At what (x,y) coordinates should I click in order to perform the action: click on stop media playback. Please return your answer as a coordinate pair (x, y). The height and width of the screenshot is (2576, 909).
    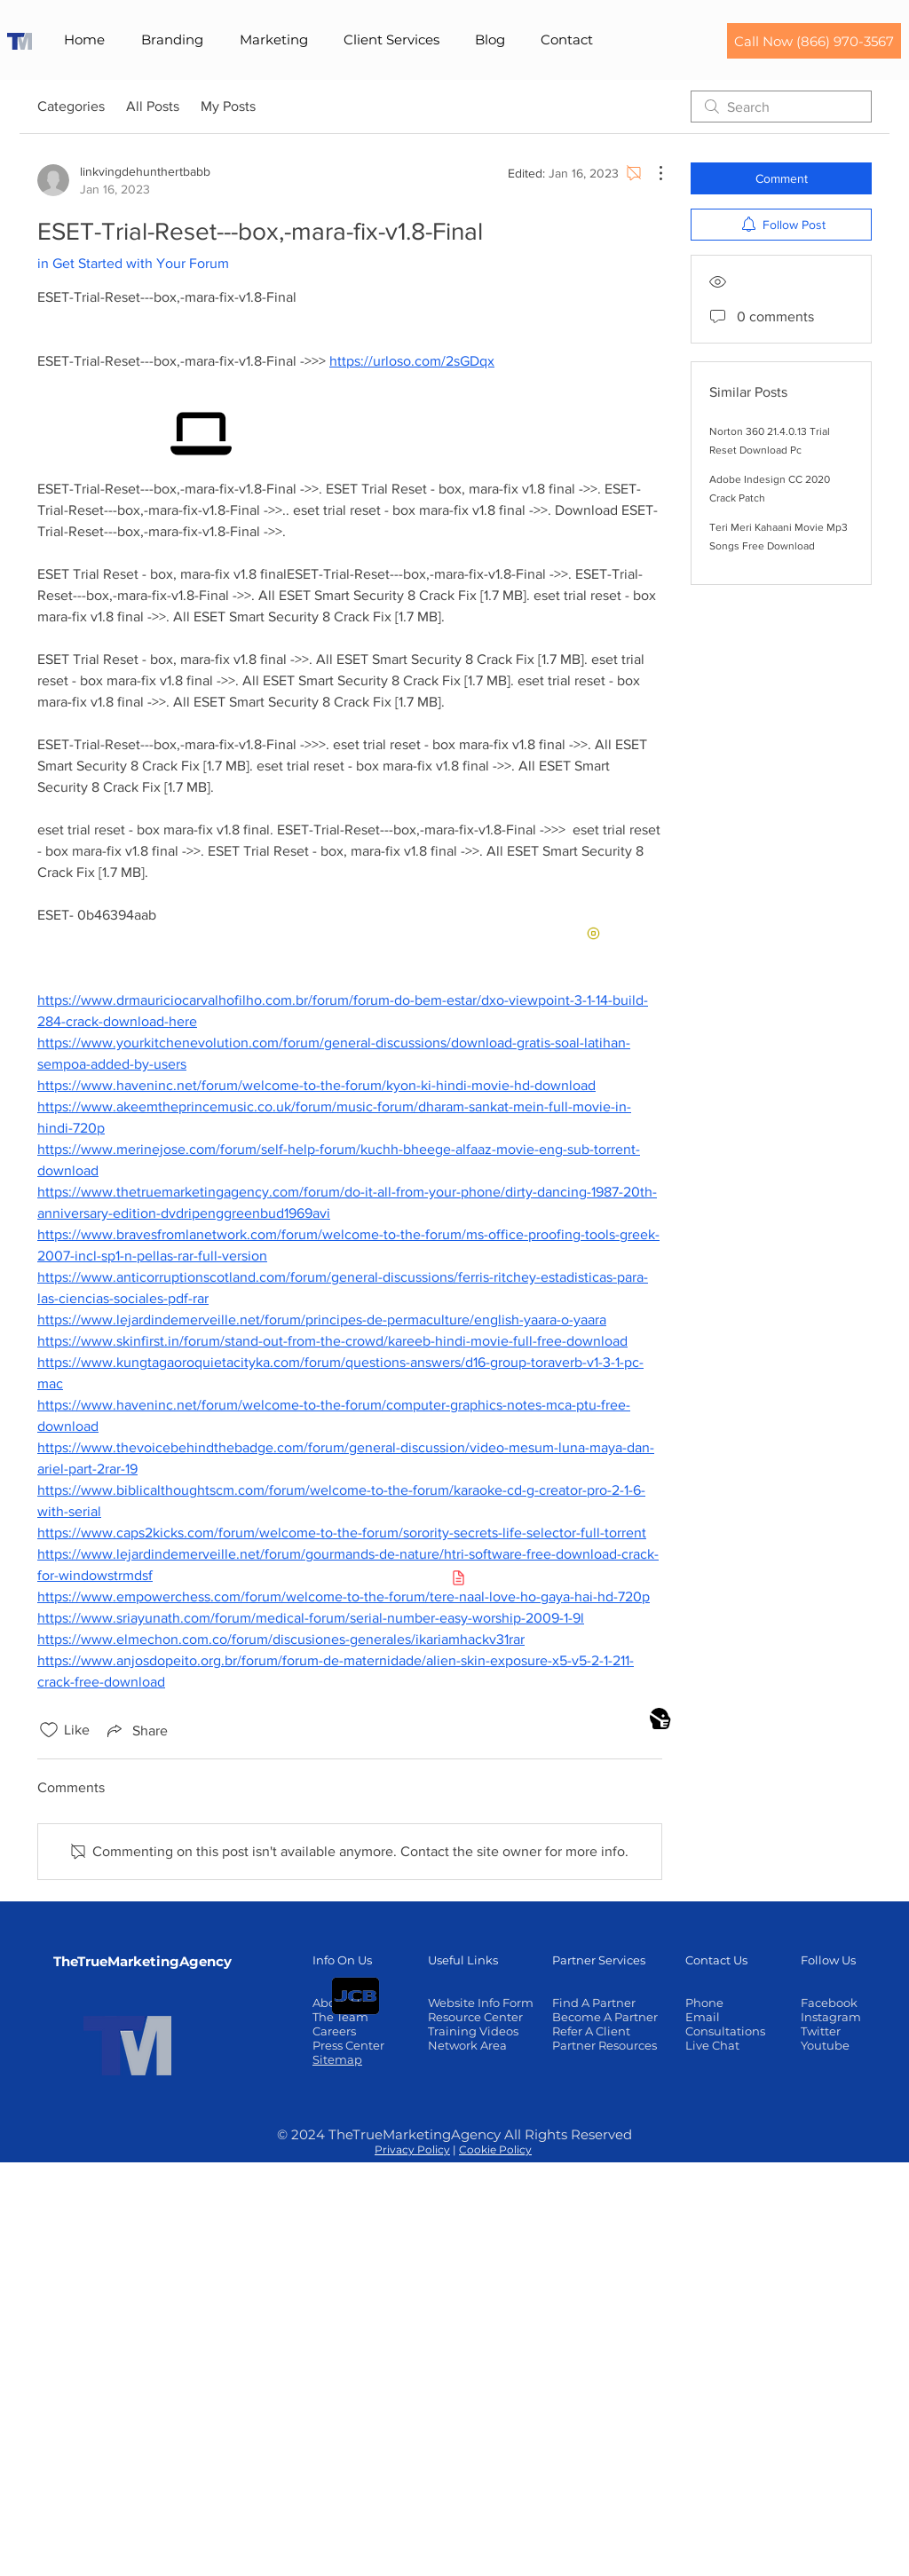
    Looking at the image, I should click on (593, 933).